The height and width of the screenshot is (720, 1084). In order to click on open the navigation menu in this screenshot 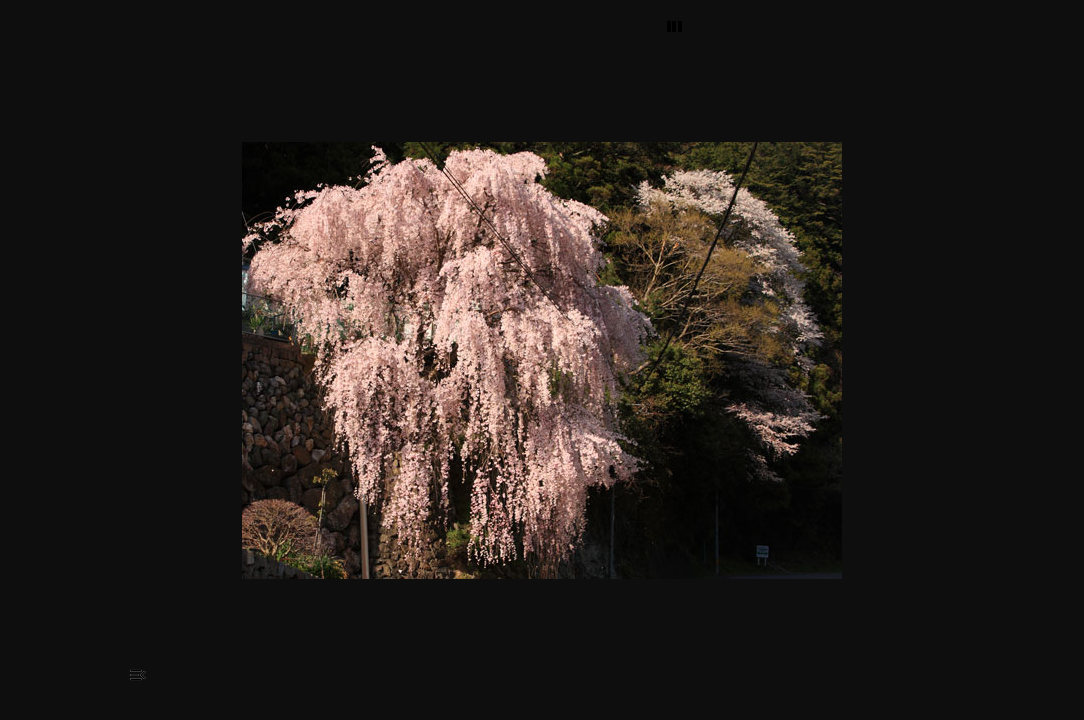, I will do `click(138, 675)`.